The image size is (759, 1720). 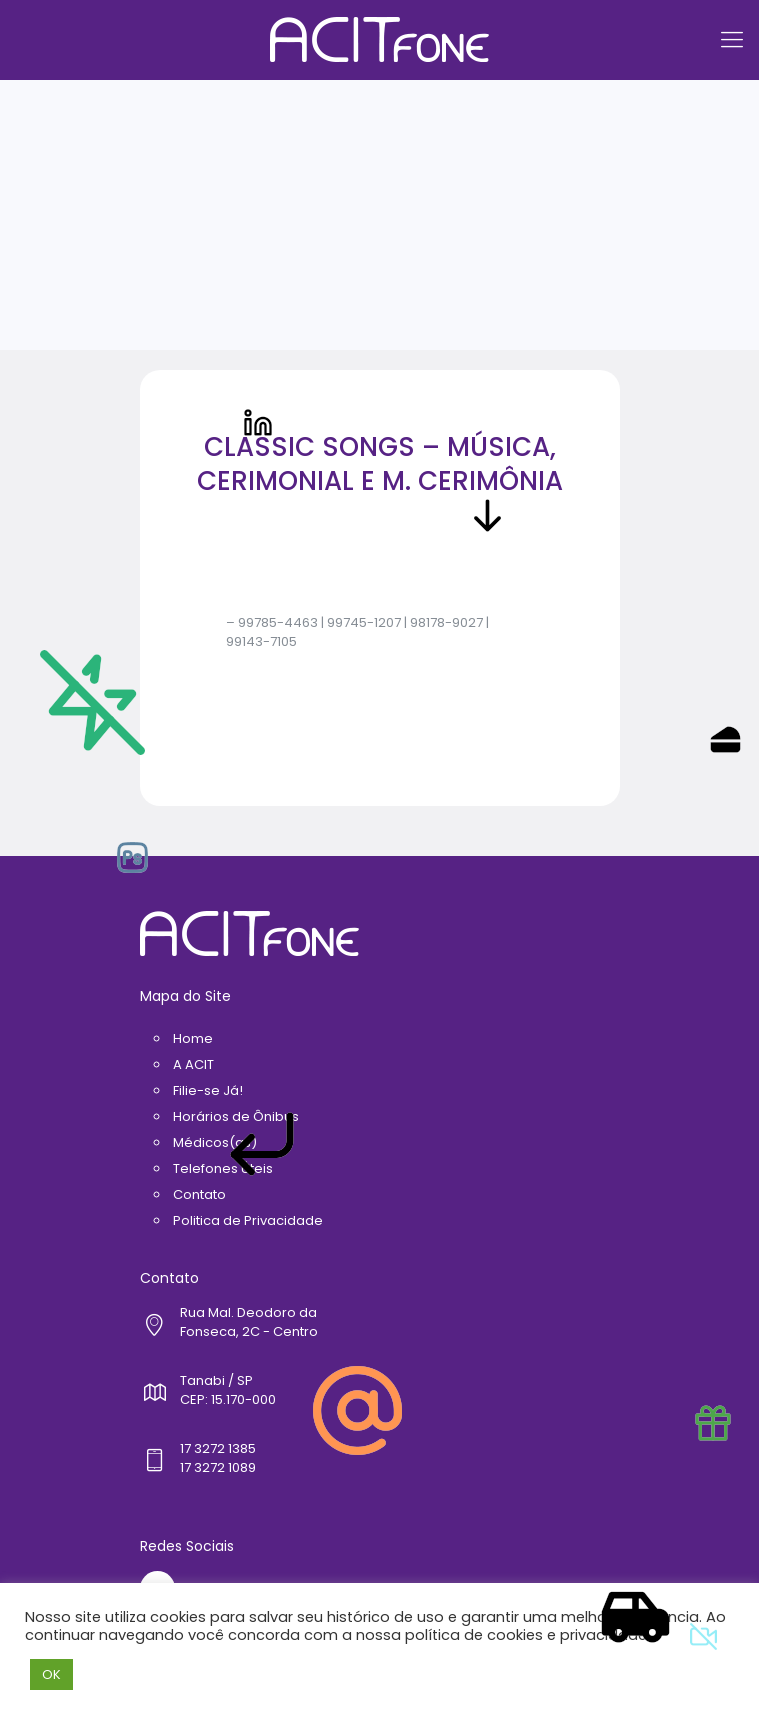 I want to click on disable flash or lightning mode, so click(x=92, y=702).